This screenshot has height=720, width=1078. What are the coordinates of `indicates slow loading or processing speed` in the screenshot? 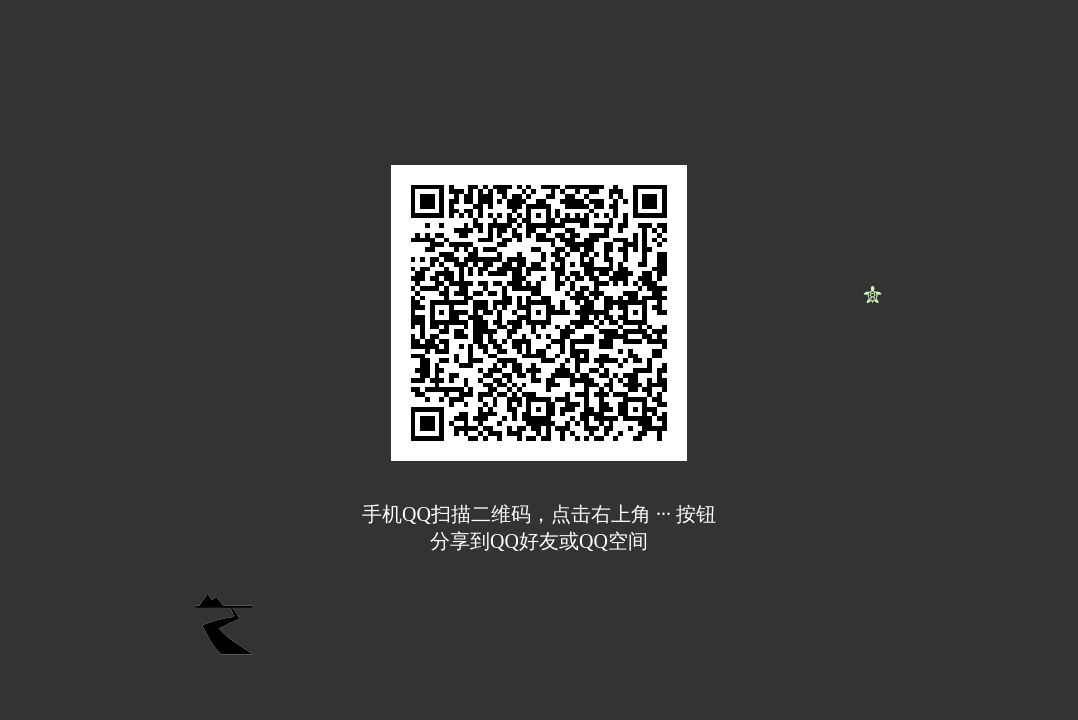 It's located at (872, 294).